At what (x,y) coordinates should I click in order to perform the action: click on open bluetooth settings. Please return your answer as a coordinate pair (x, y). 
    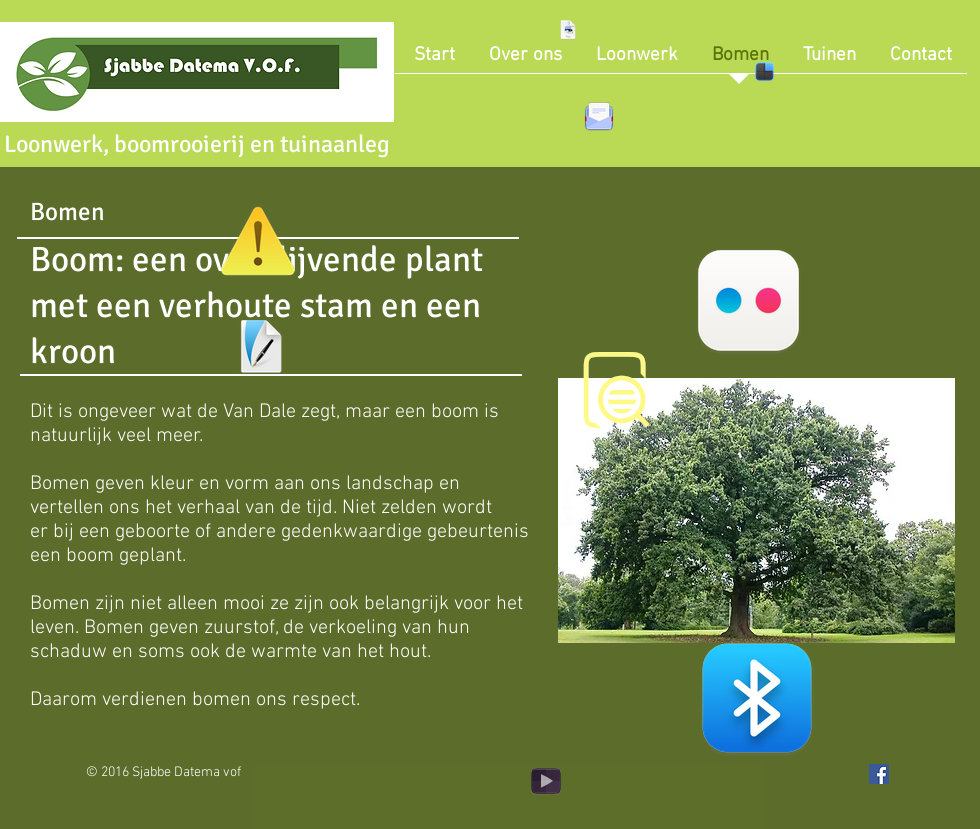
    Looking at the image, I should click on (757, 698).